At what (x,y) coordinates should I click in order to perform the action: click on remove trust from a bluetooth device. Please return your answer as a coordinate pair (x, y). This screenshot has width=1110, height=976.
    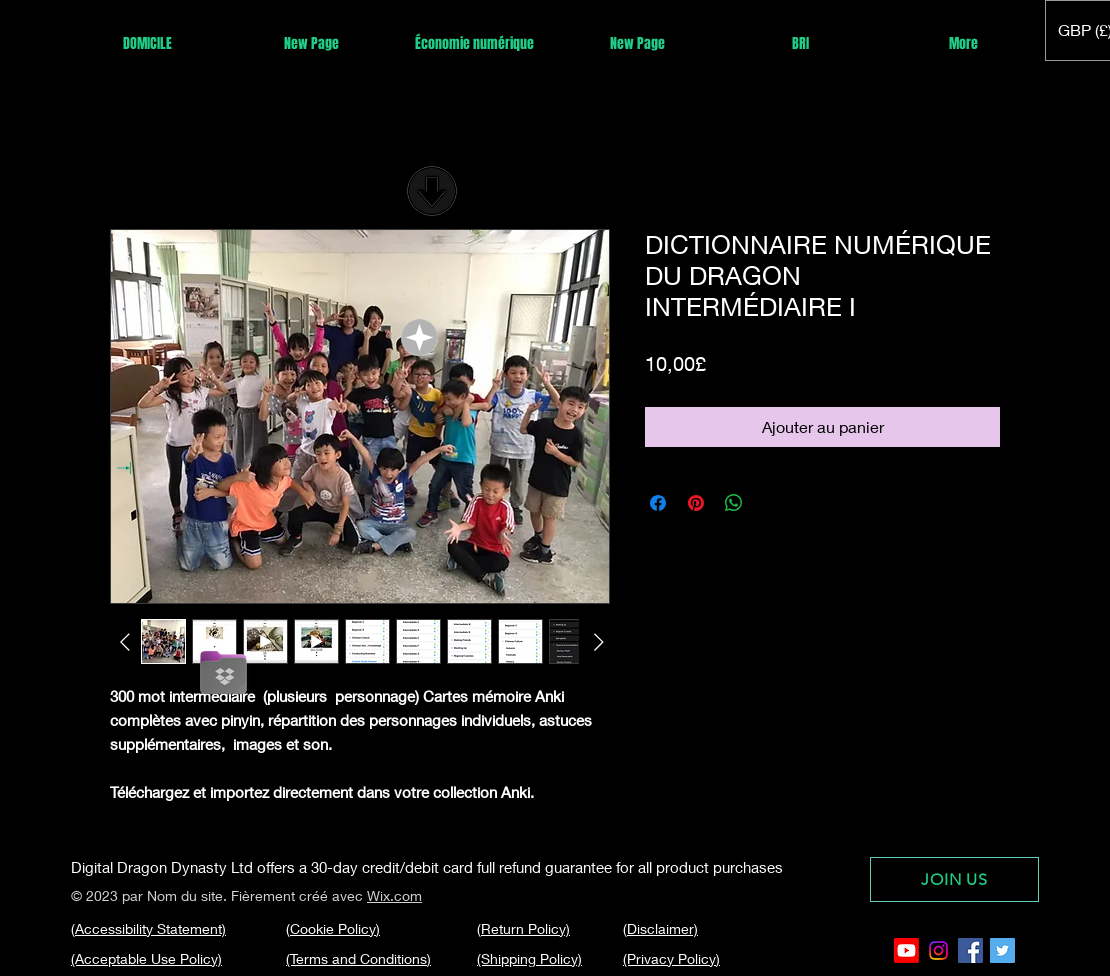
    Looking at the image, I should click on (419, 337).